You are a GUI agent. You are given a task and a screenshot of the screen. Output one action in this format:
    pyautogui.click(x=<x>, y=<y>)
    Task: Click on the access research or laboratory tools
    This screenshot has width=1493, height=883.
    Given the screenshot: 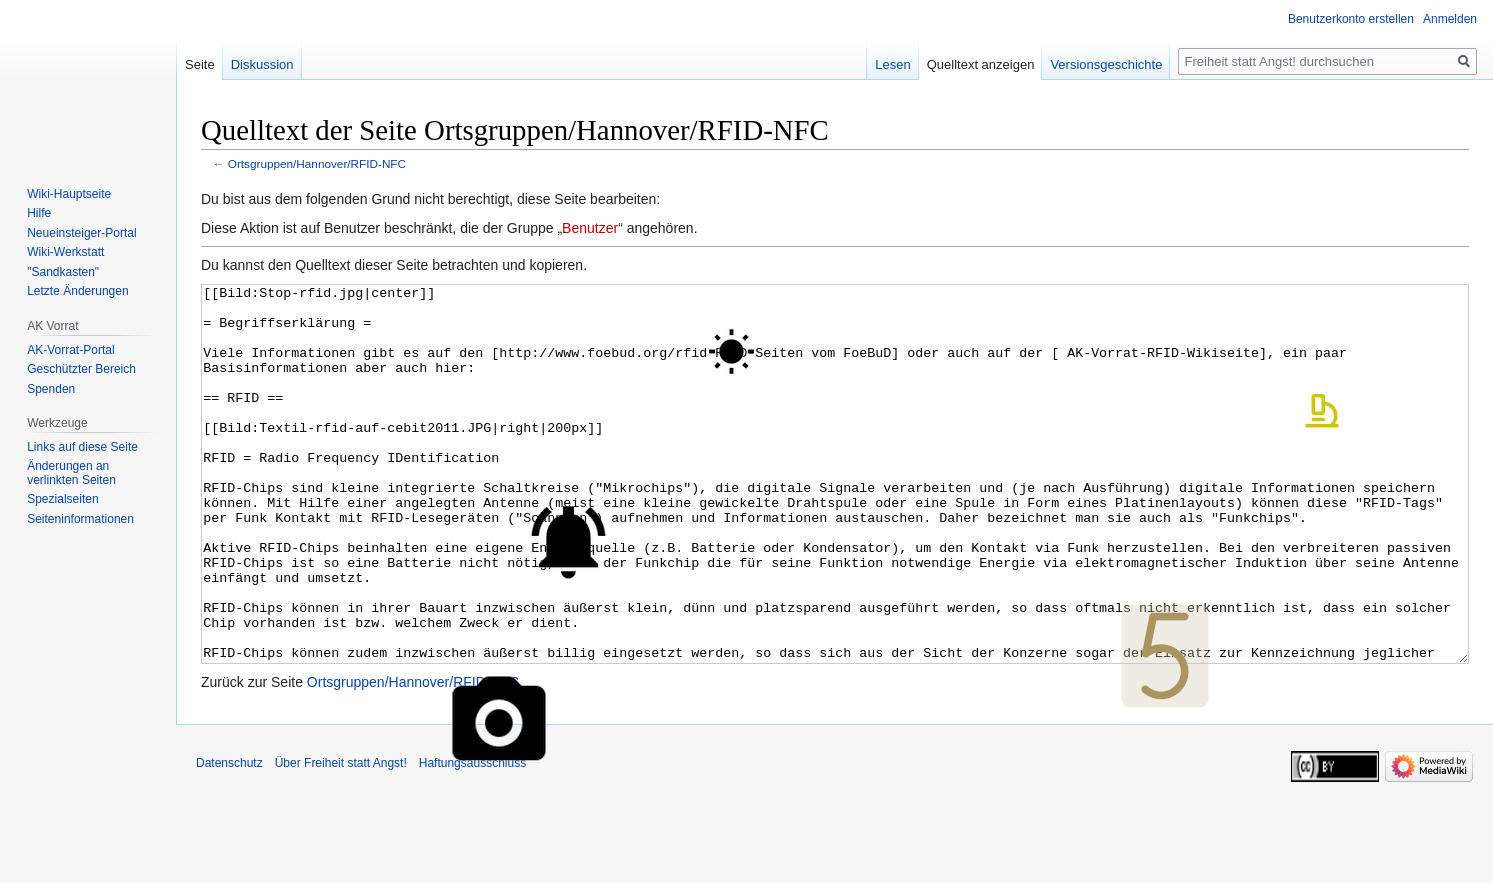 What is the action you would take?
    pyautogui.click(x=1322, y=412)
    